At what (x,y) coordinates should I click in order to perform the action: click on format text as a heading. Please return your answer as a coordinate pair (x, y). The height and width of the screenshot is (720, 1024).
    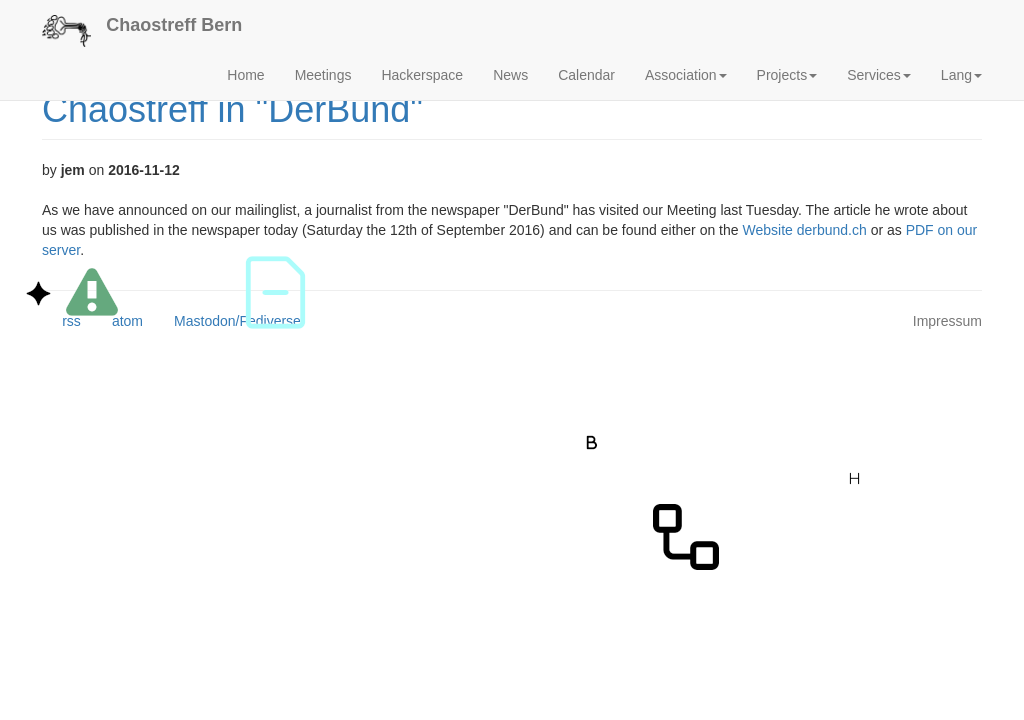
    Looking at the image, I should click on (854, 478).